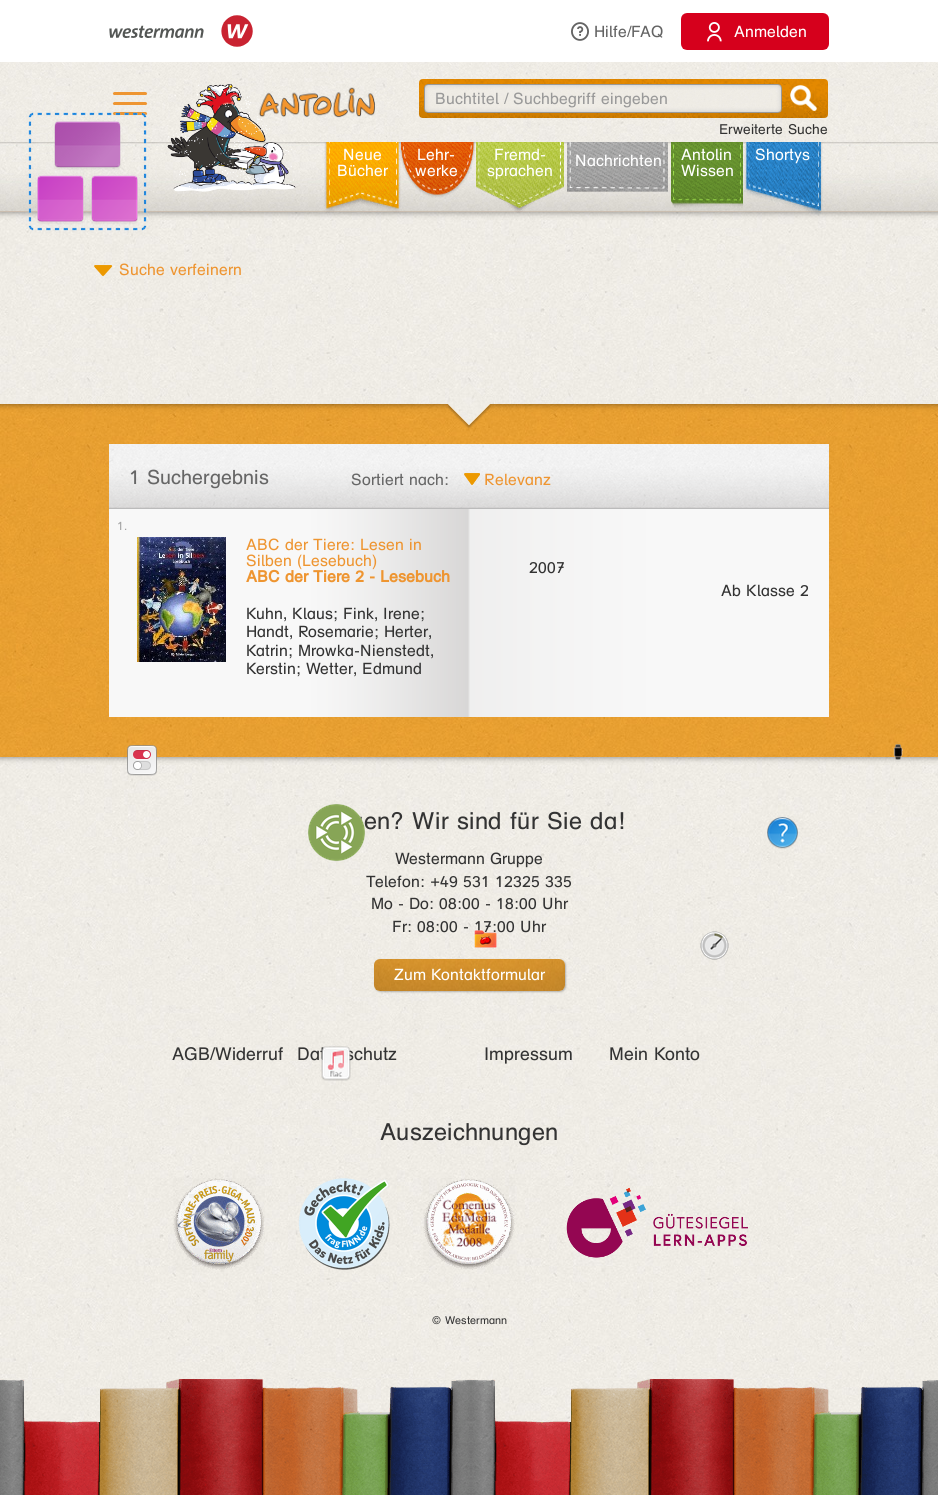  Describe the element at coordinates (87, 171) in the screenshot. I see `select all items in the current view` at that location.